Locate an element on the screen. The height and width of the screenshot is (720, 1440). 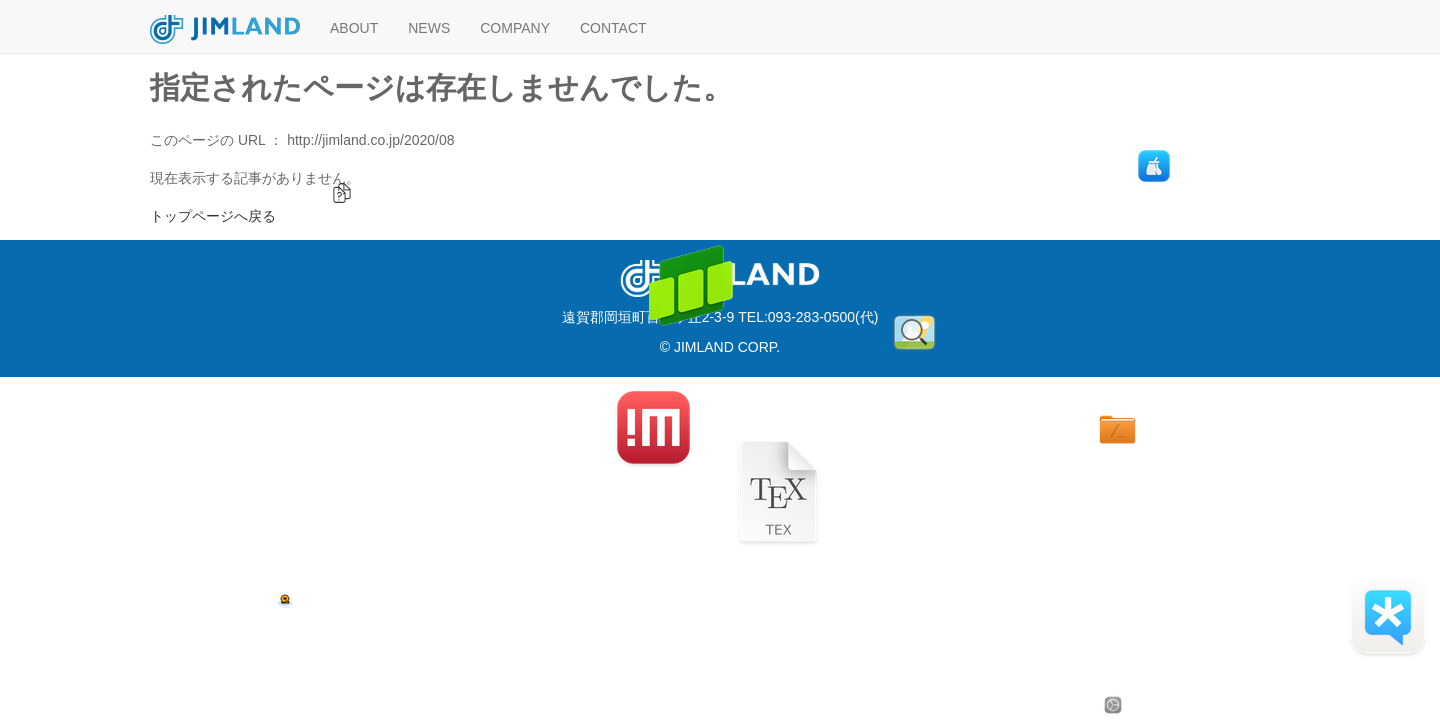
open TIM (QQ office/business messenger) is located at coordinates (1388, 616).